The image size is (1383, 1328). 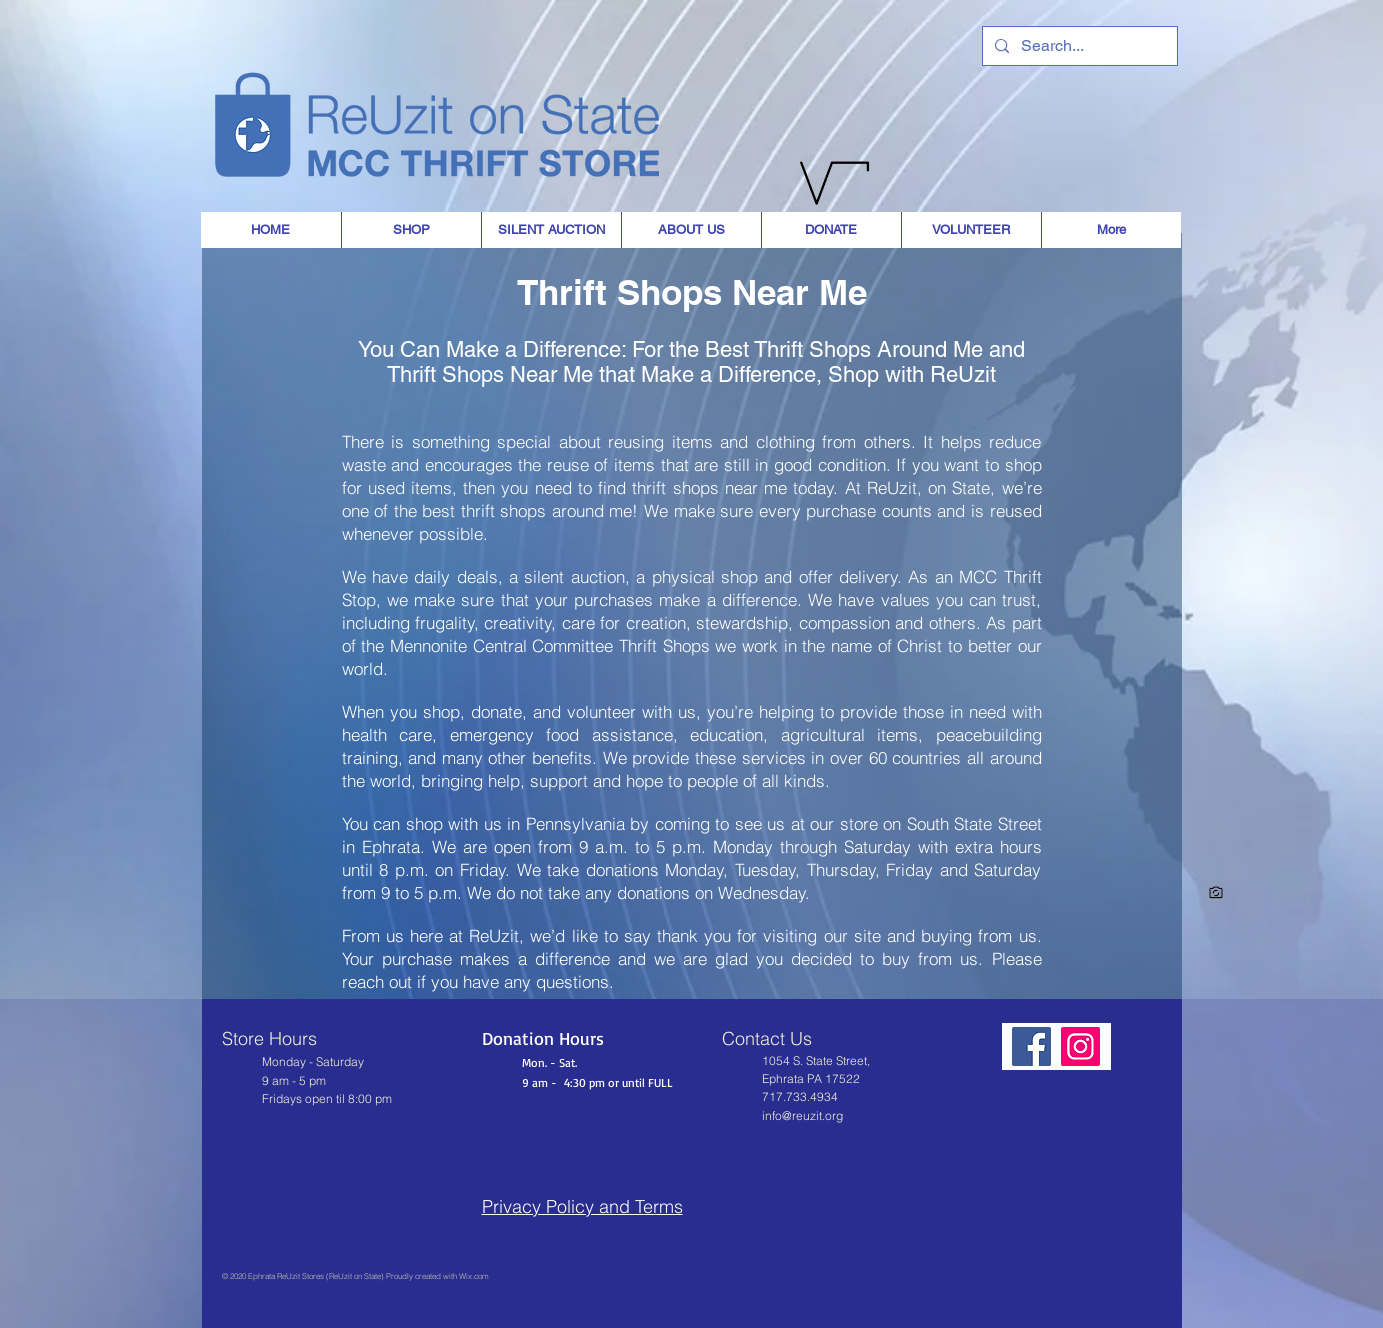 What do you see at coordinates (1216, 893) in the screenshot?
I see `enable party mode for shared photo capture` at bounding box center [1216, 893].